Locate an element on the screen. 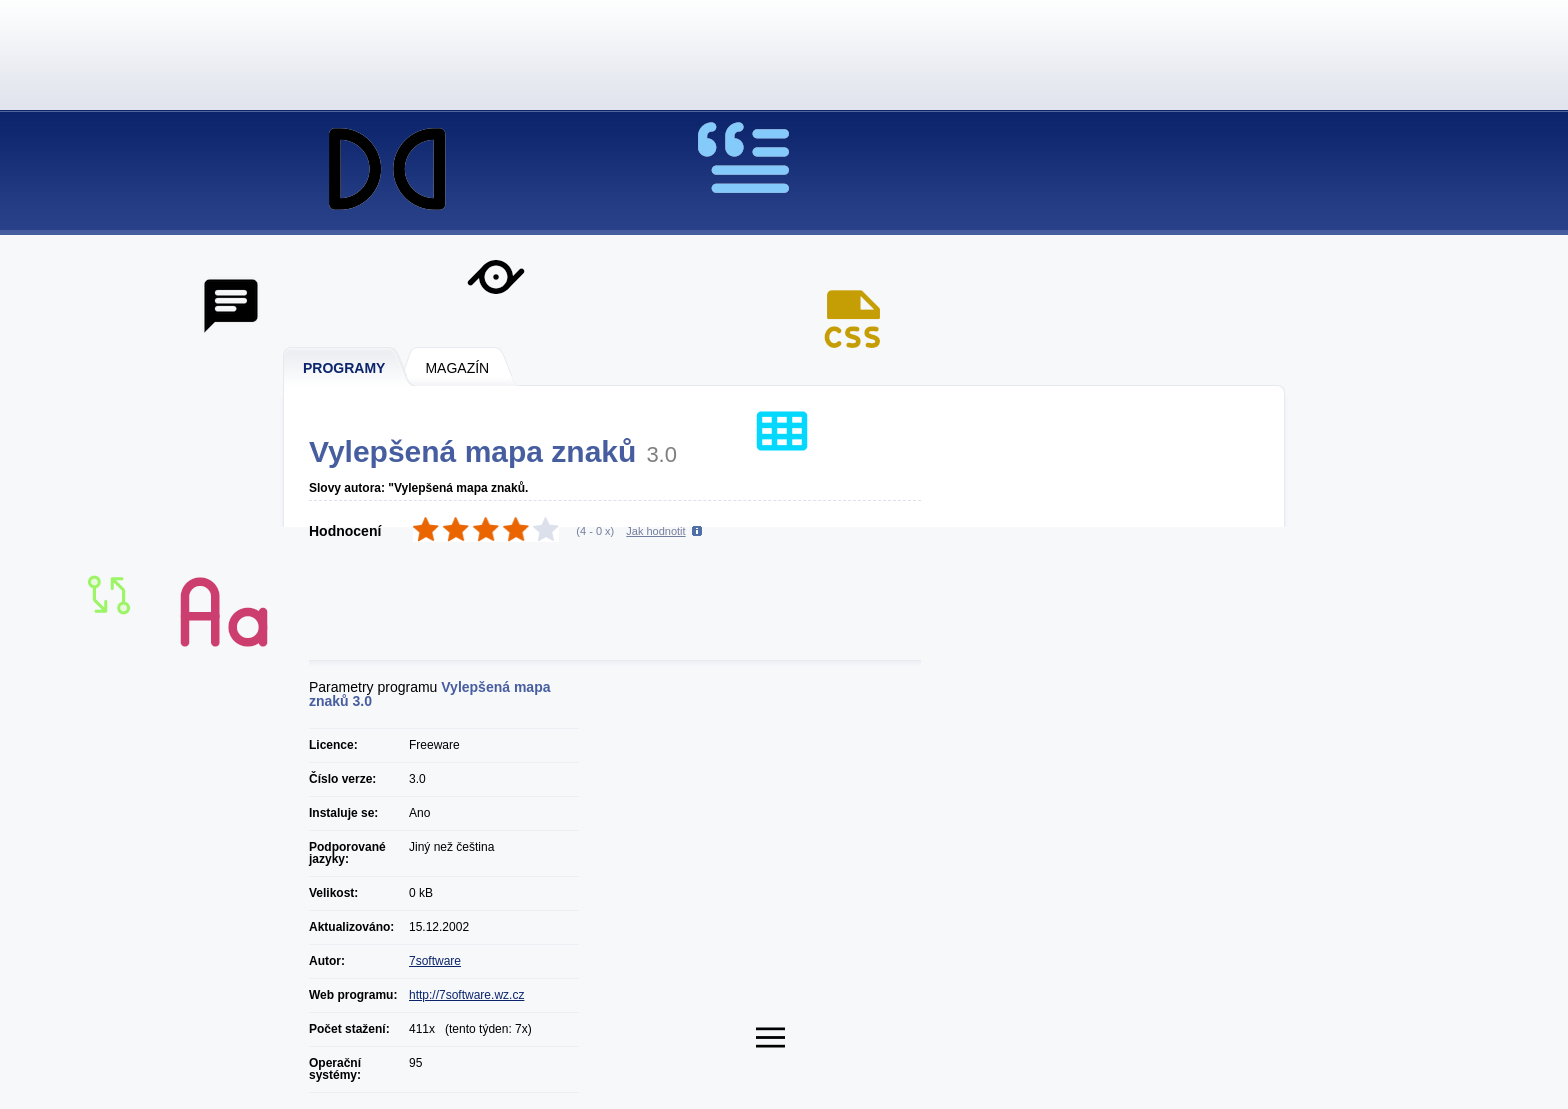 This screenshot has width=1568, height=1109. view code changes between versions is located at coordinates (109, 595).